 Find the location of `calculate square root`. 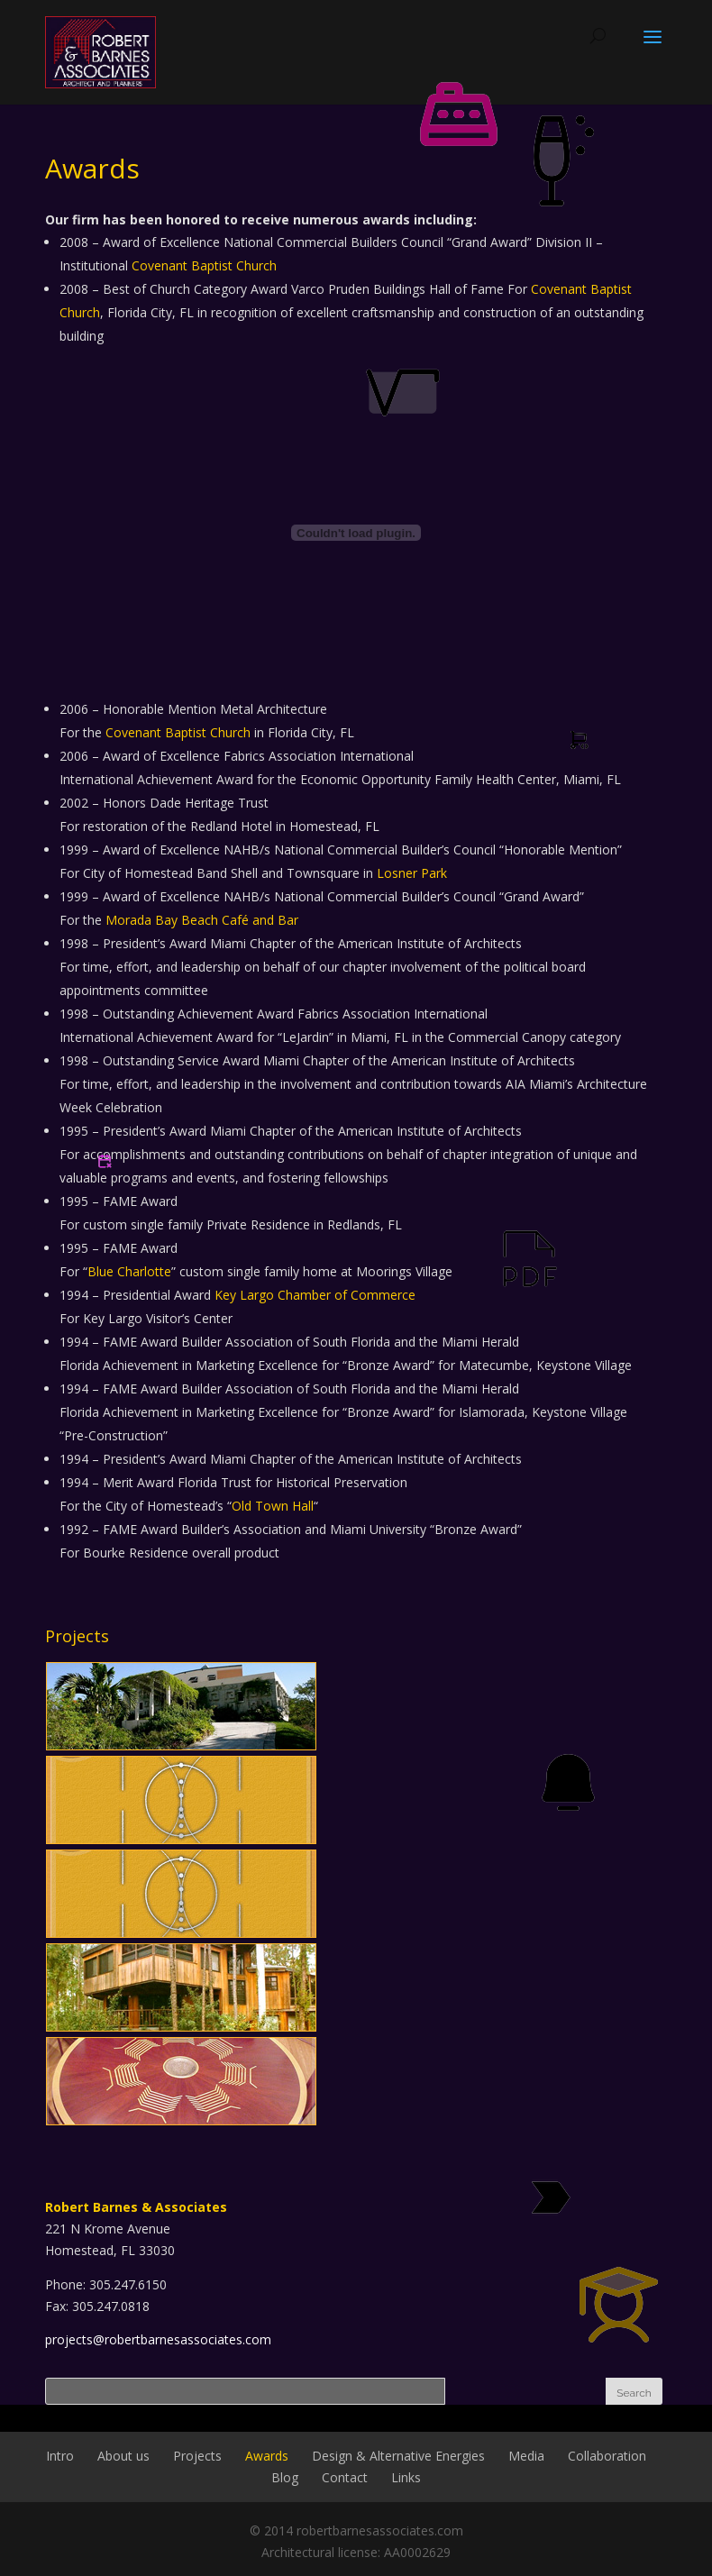

calculate square root is located at coordinates (400, 388).